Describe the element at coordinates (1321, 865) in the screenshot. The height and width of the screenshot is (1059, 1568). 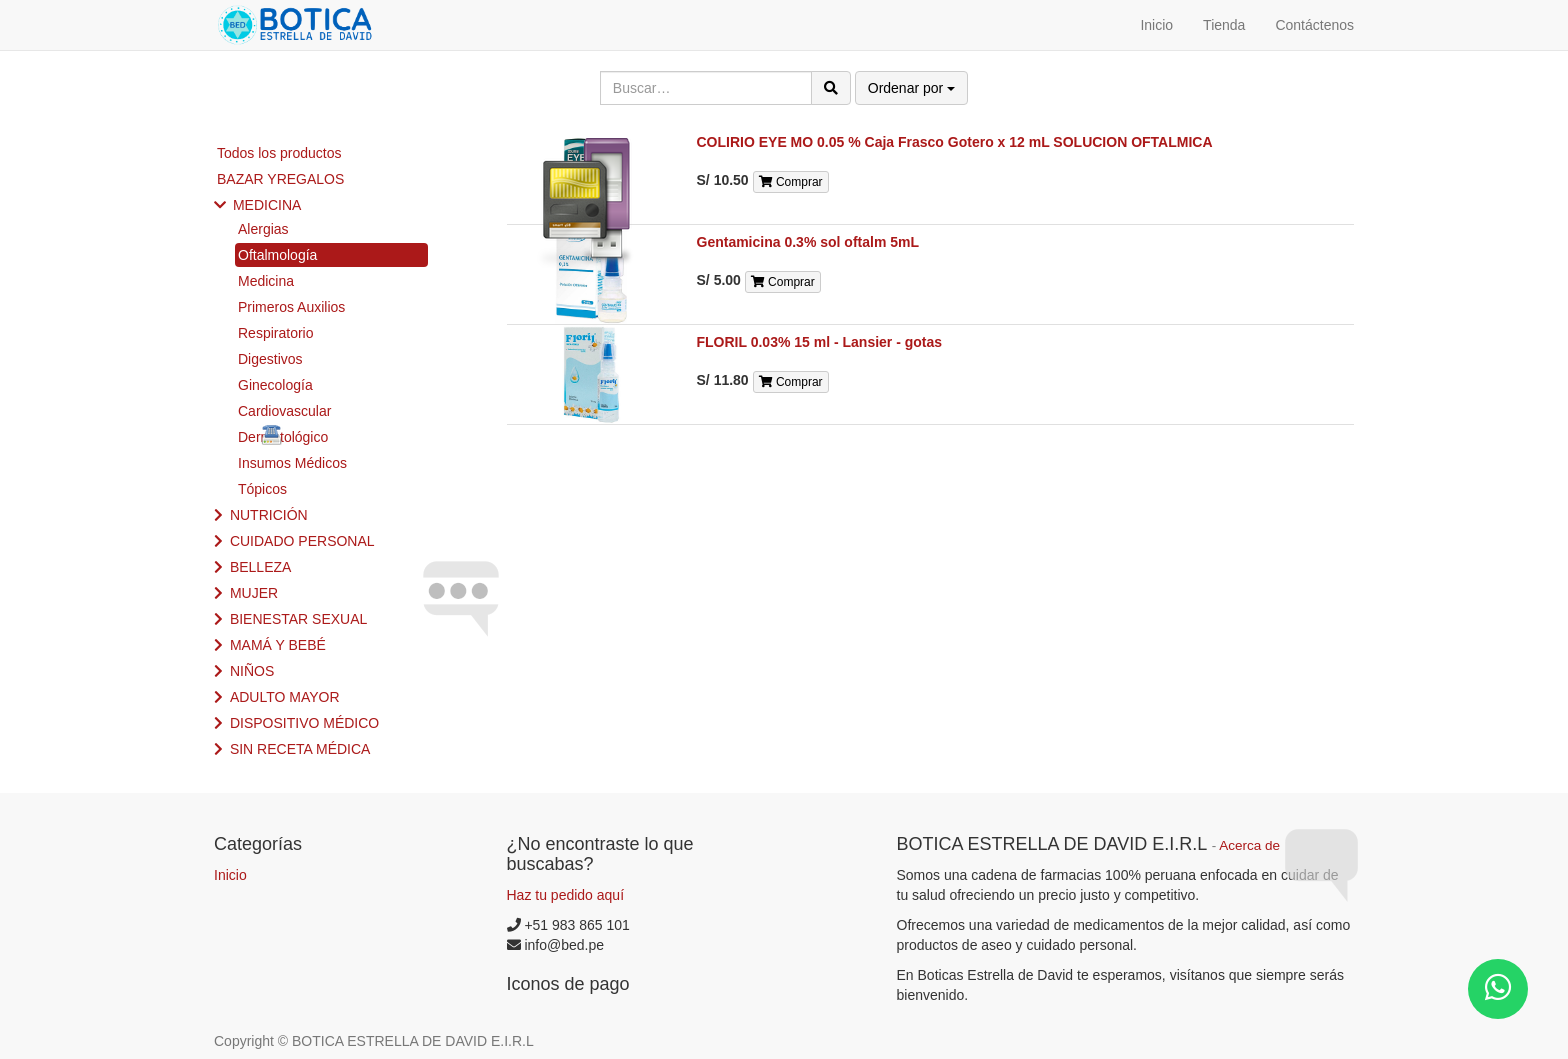
I see `indicates user is available to chat` at that location.